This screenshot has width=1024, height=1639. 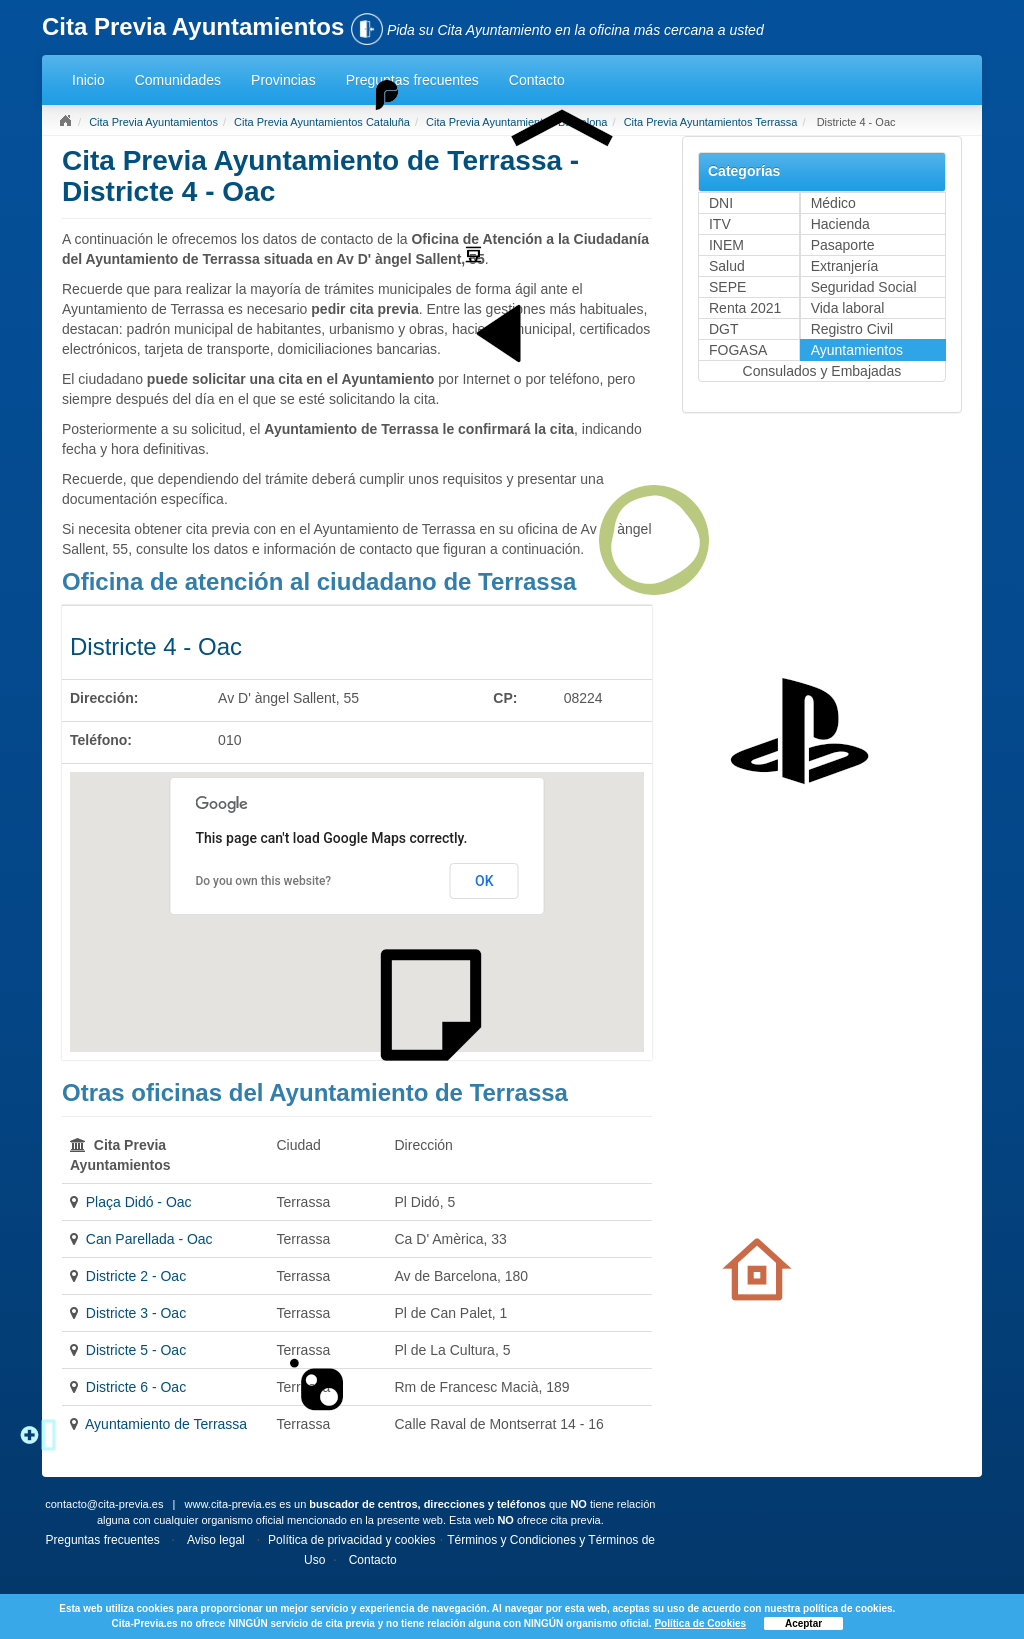 I want to click on open PlayStation app or services, so click(x=801, y=728).